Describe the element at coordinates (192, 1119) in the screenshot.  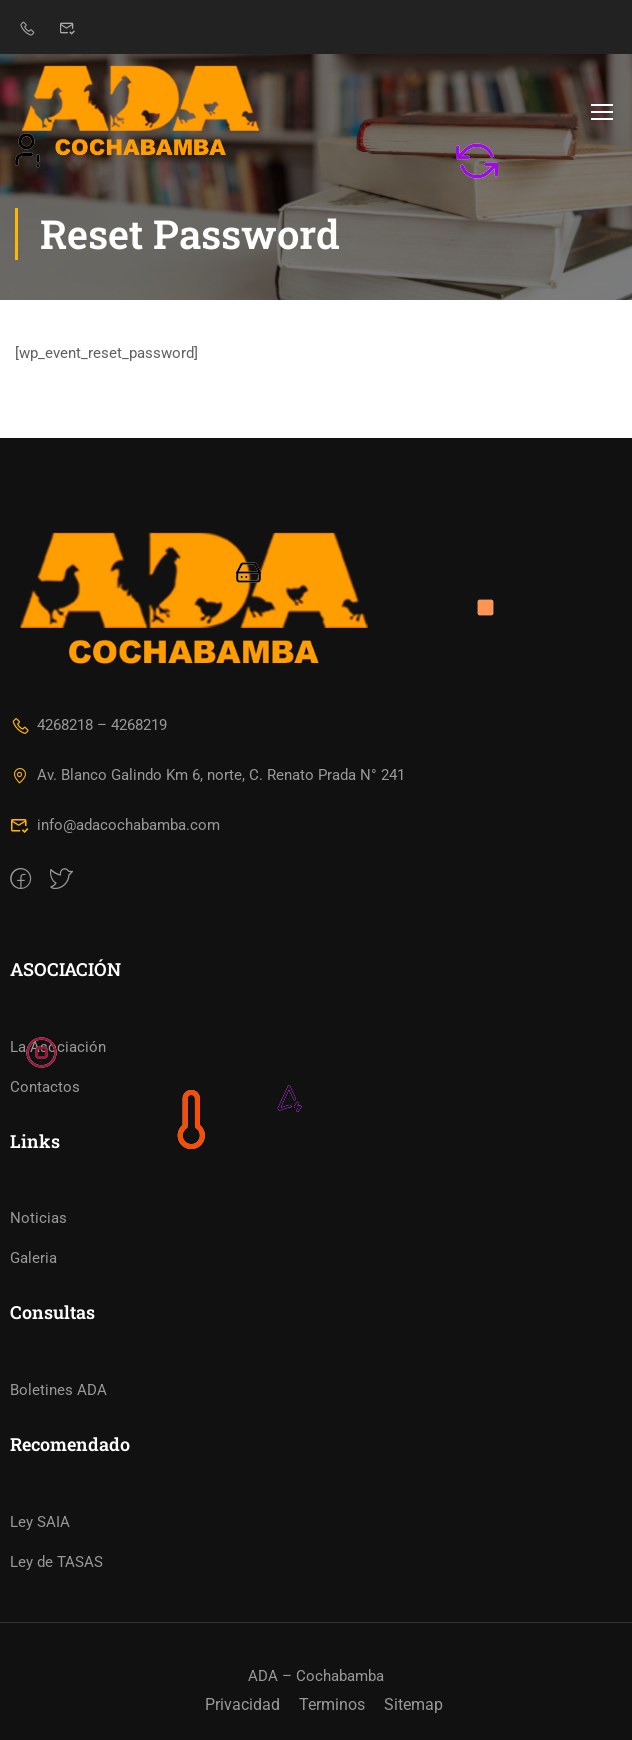
I see `view current temperature` at that location.